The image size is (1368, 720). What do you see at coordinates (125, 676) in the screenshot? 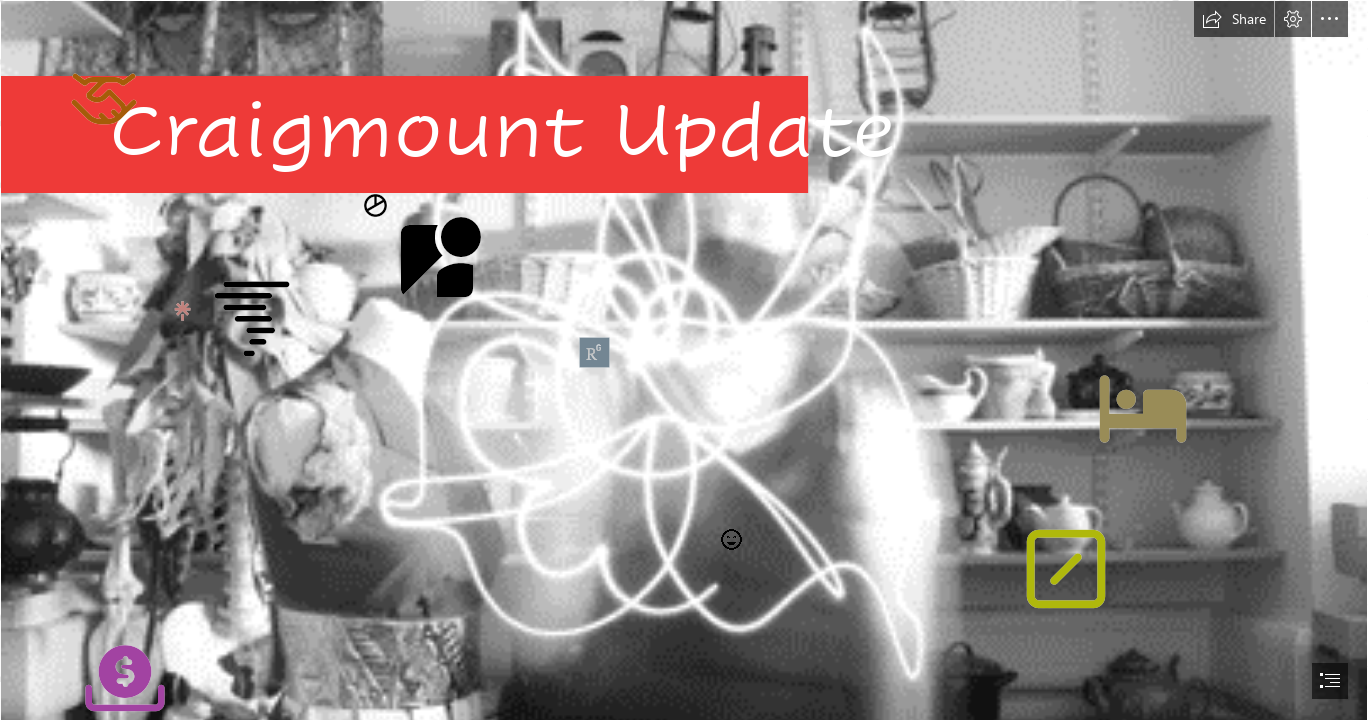
I see `make a donation` at bounding box center [125, 676].